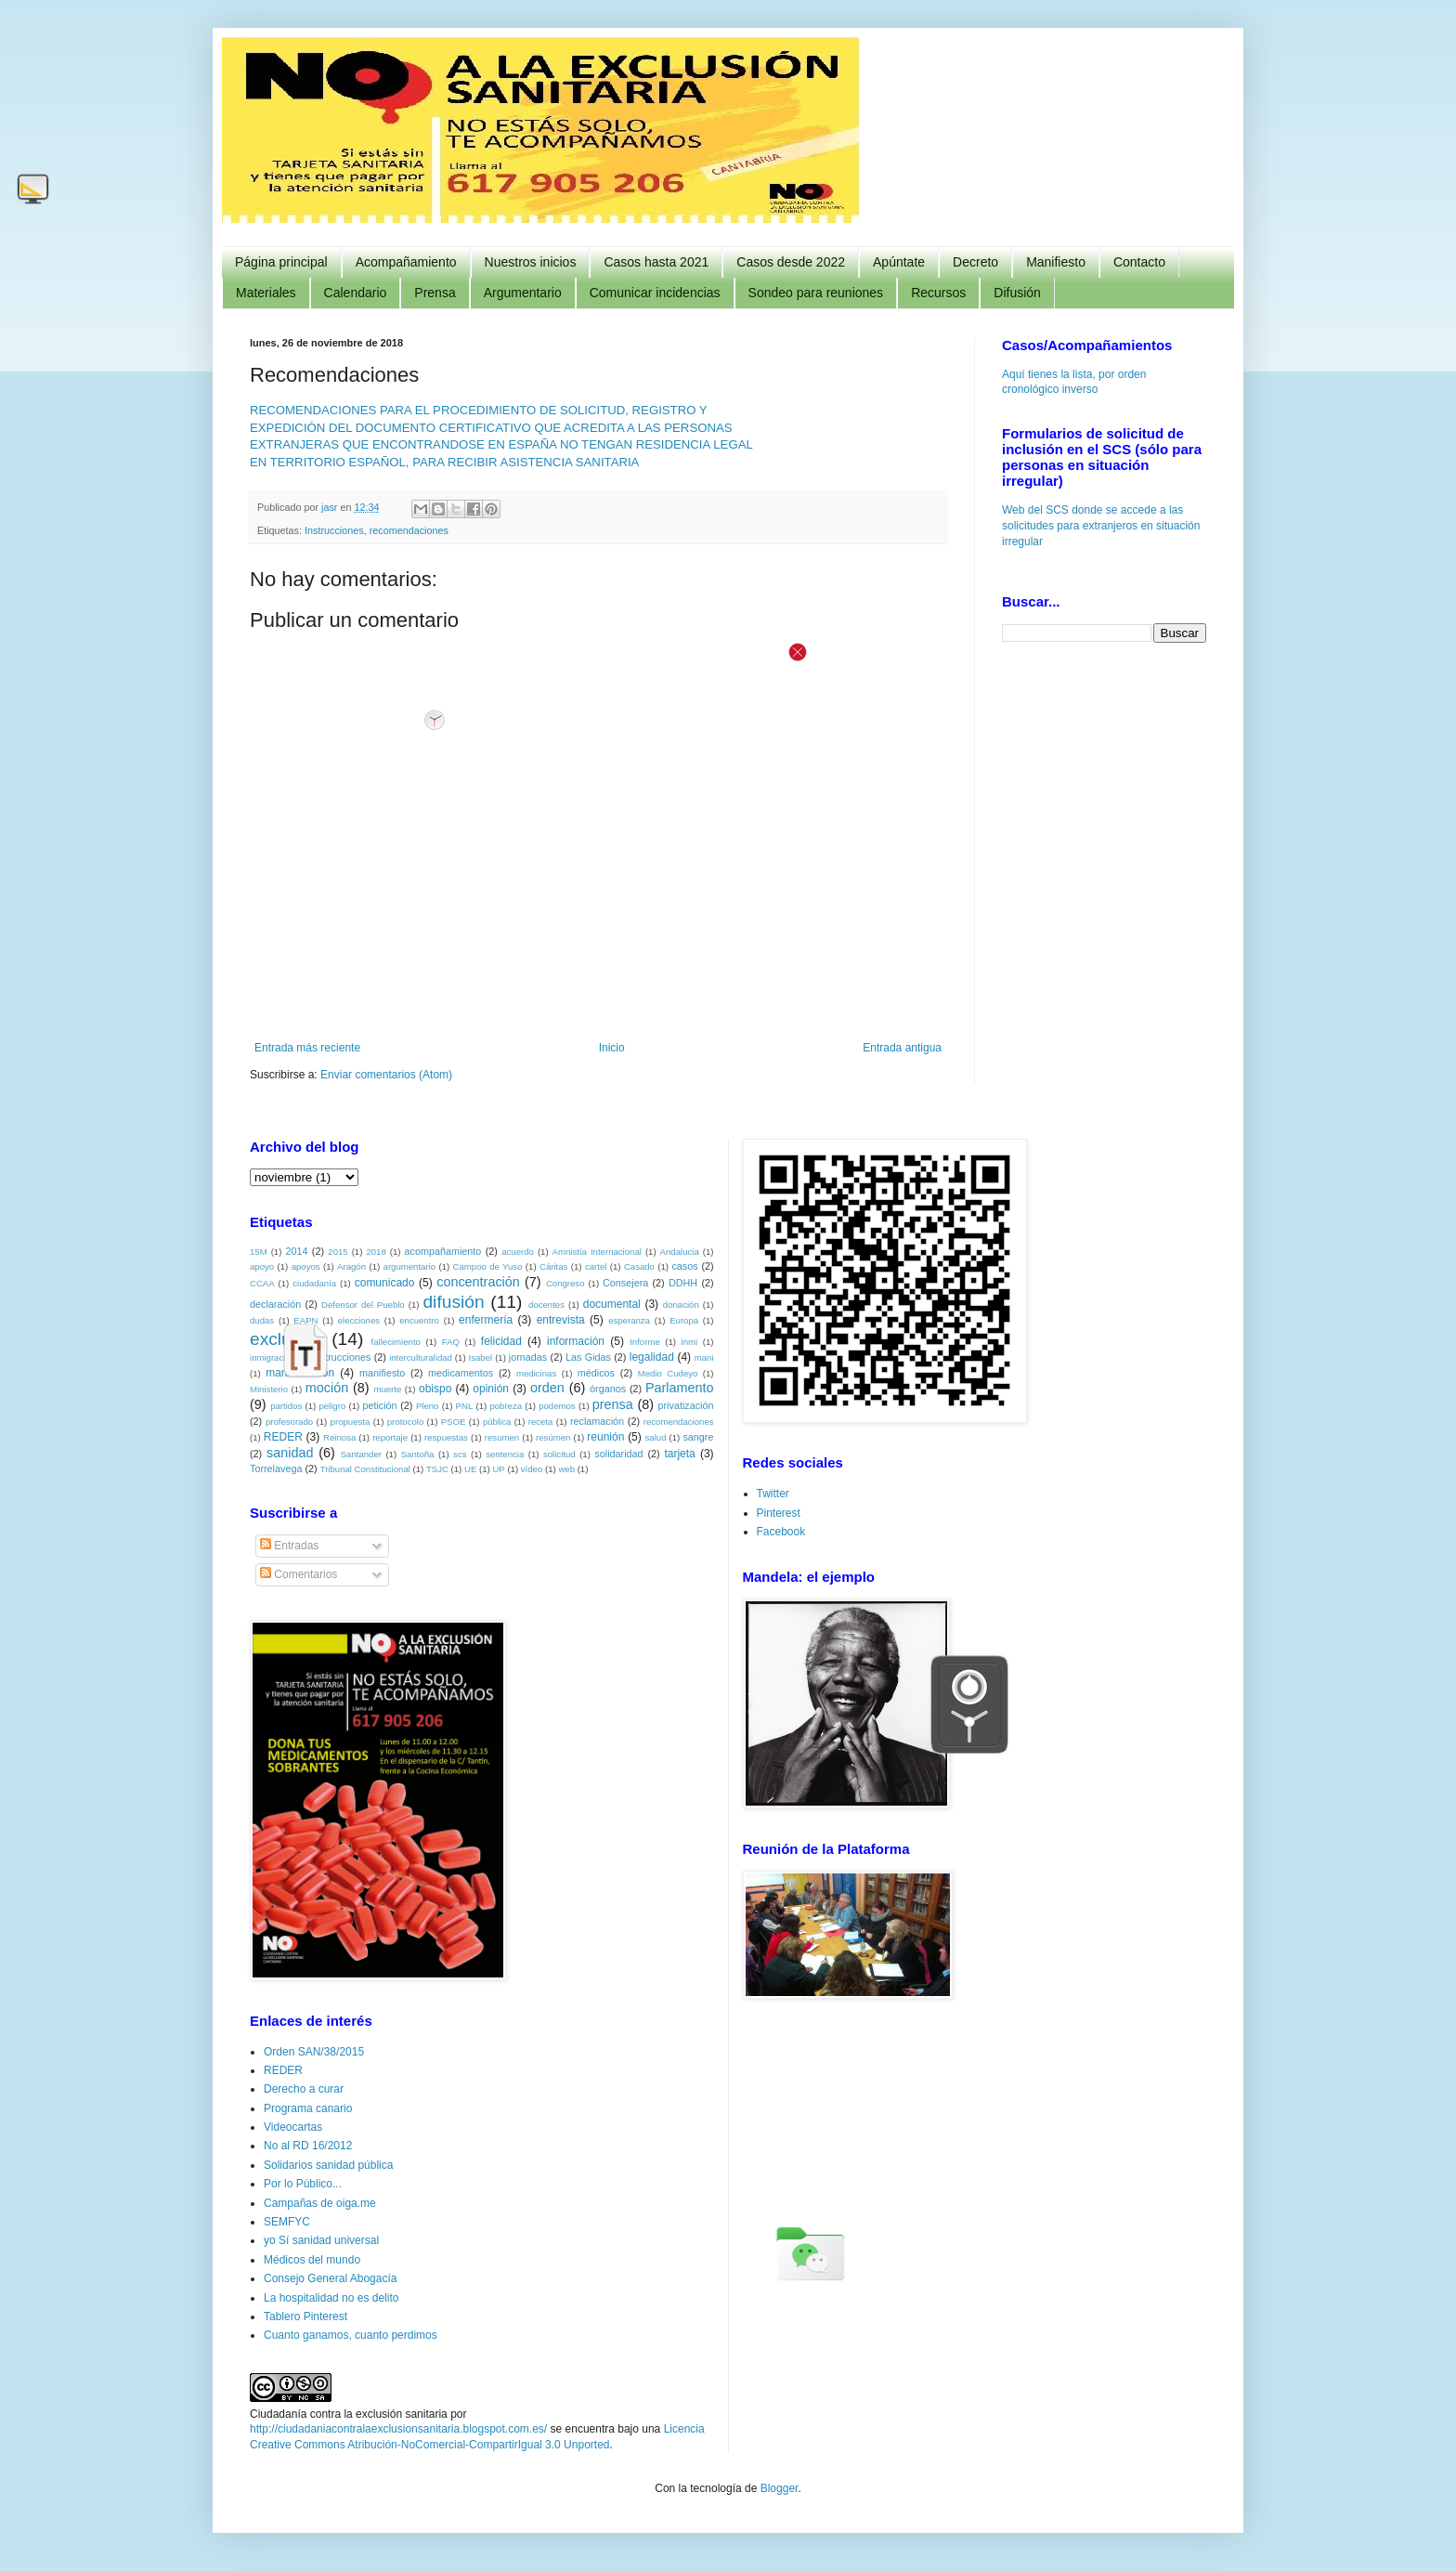 Image resolution: width=1456 pixels, height=2571 pixels. What do you see at coordinates (810, 2255) in the screenshot?
I see `open wechat files folder` at bounding box center [810, 2255].